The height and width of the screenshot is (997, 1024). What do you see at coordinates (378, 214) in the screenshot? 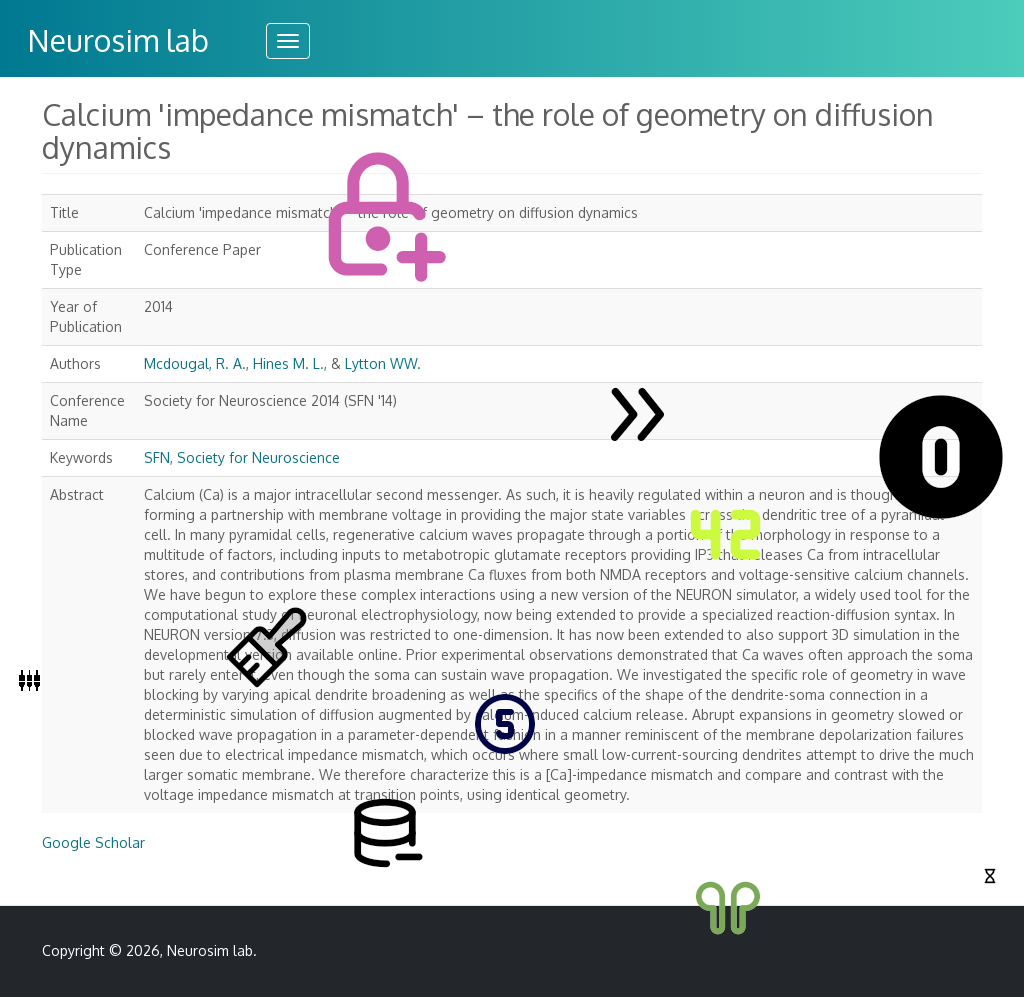
I see `add a new password or security credential` at bounding box center [378, 214].